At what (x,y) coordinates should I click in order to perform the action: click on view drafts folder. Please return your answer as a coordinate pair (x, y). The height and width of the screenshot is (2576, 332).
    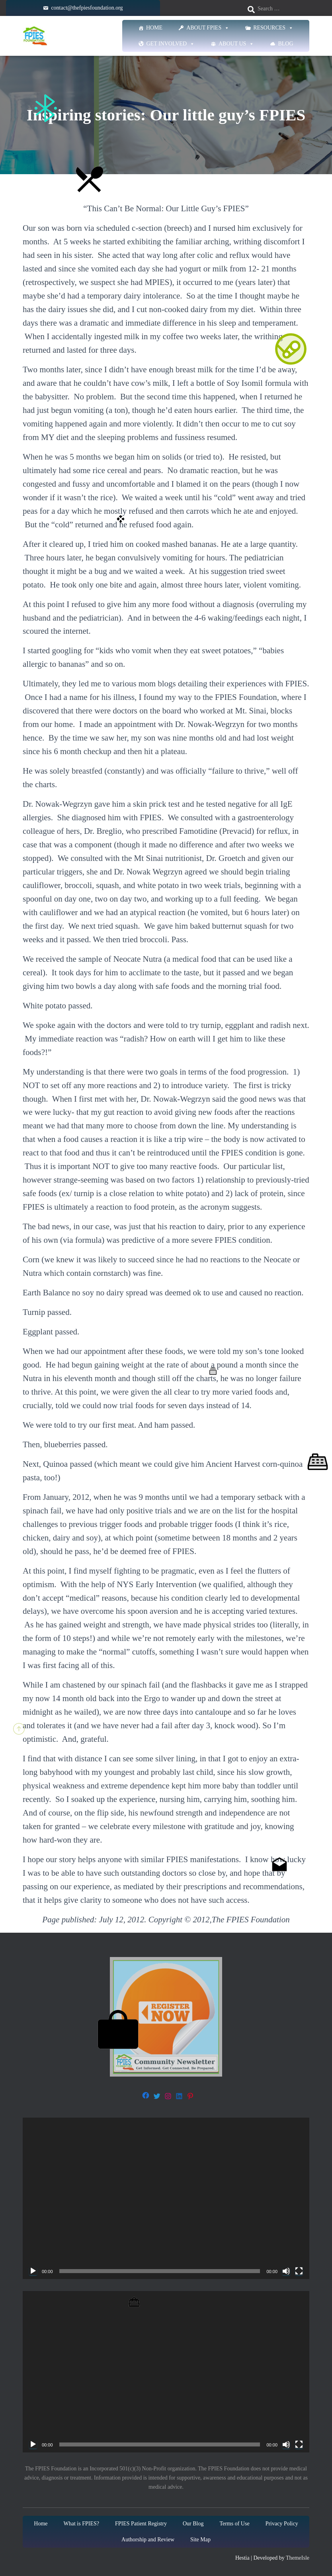
    Looking at the image, I should click on (279, 1865).